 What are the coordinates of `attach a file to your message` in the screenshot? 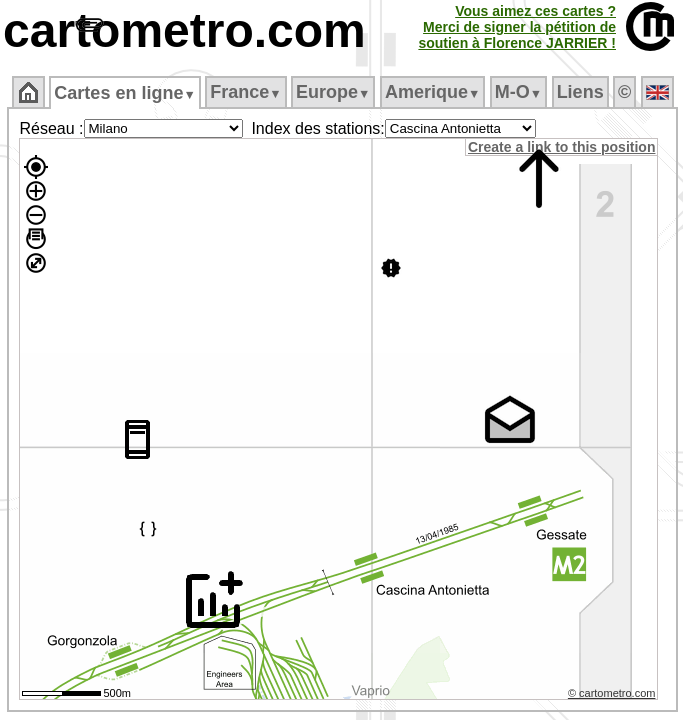 It's located at (89, 25).